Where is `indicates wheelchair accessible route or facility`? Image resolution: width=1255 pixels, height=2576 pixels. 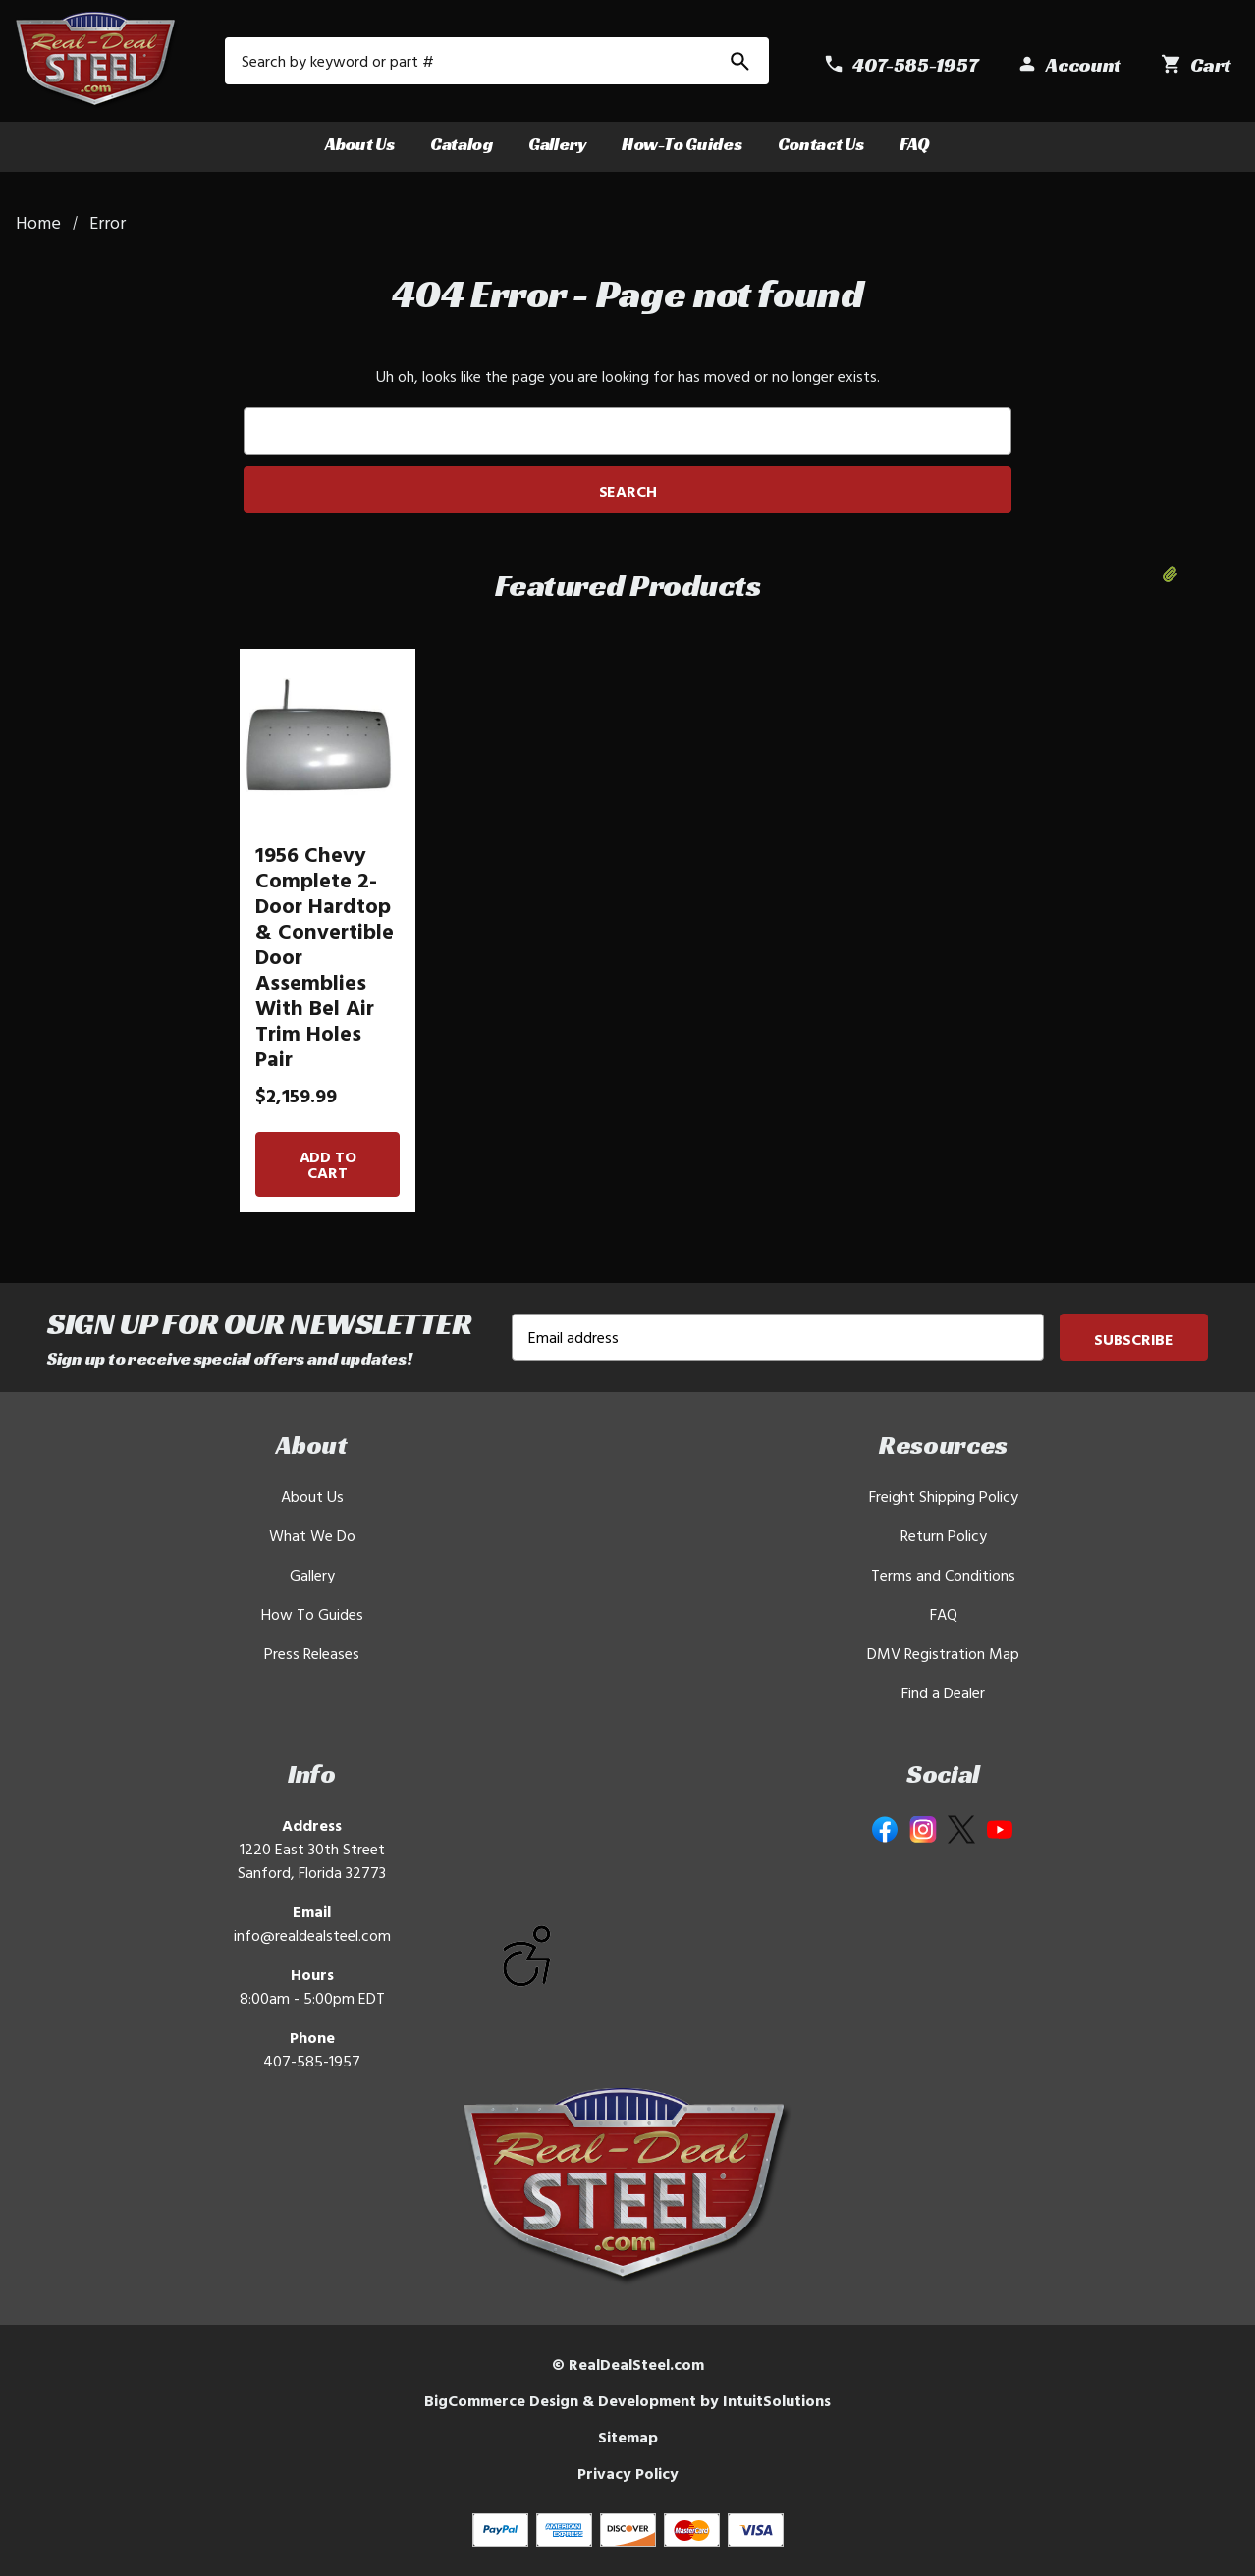
indicates wheelchair accessible route or facility is located at coordinates (527, 1957).